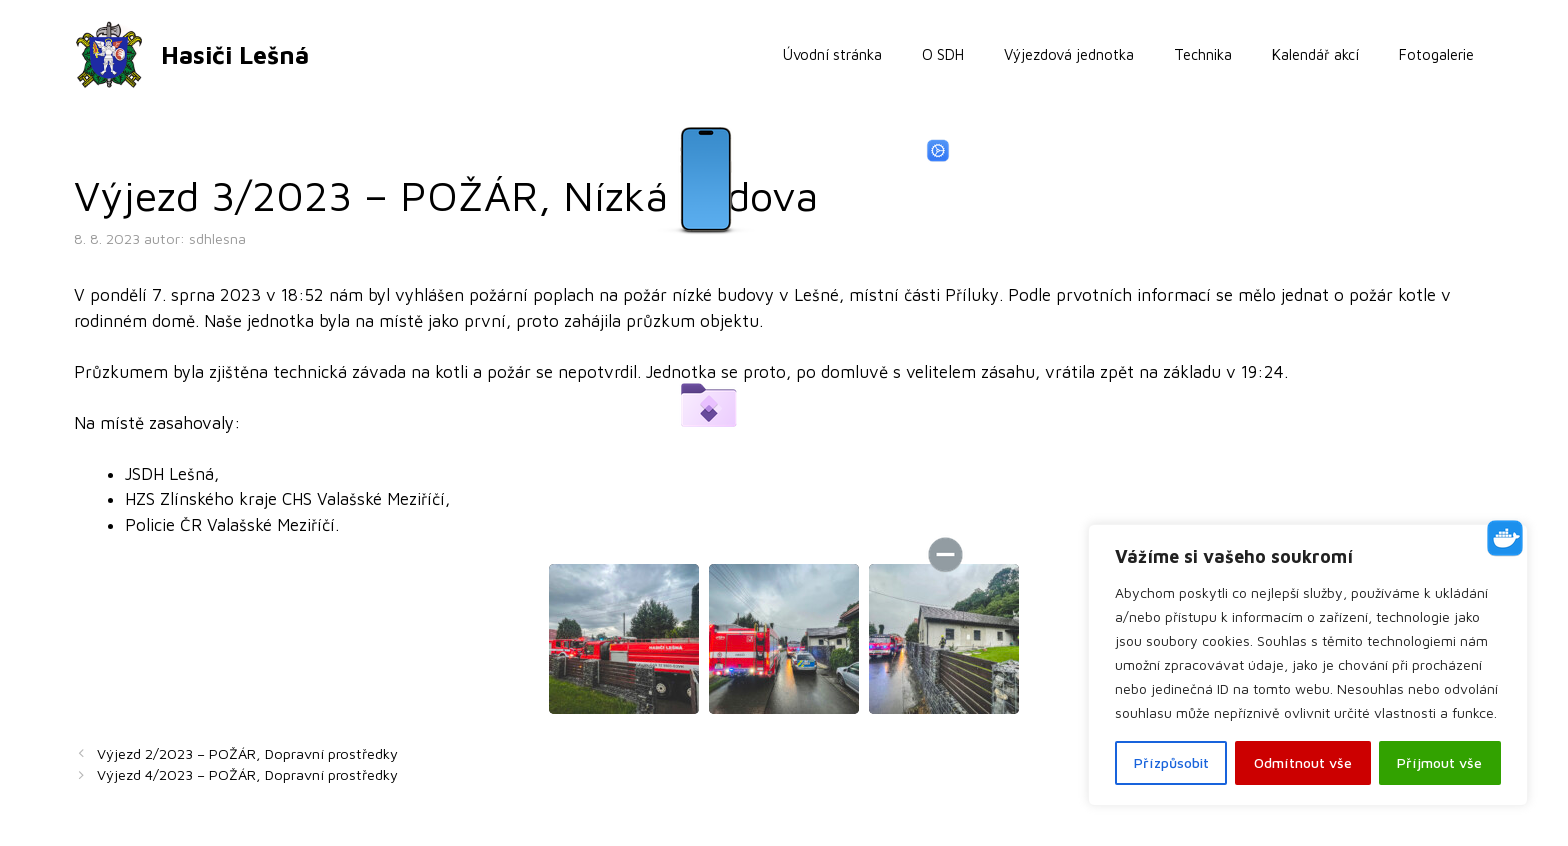  I want to click on access system preferences or settings, so click(938, 151).